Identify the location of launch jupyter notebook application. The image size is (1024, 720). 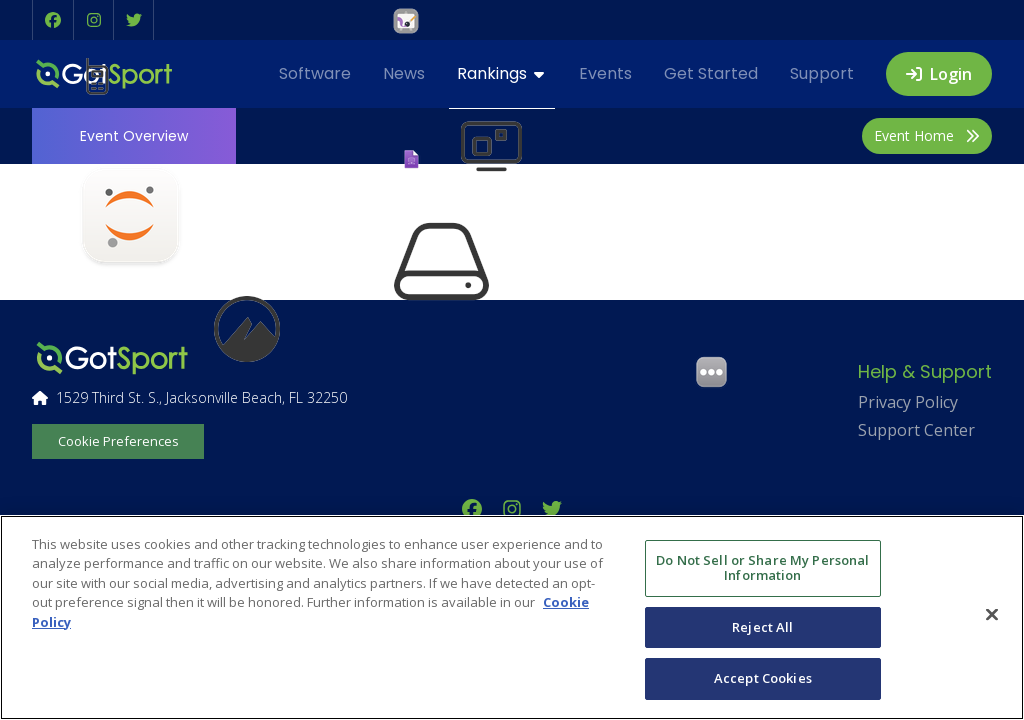
(129, 215).